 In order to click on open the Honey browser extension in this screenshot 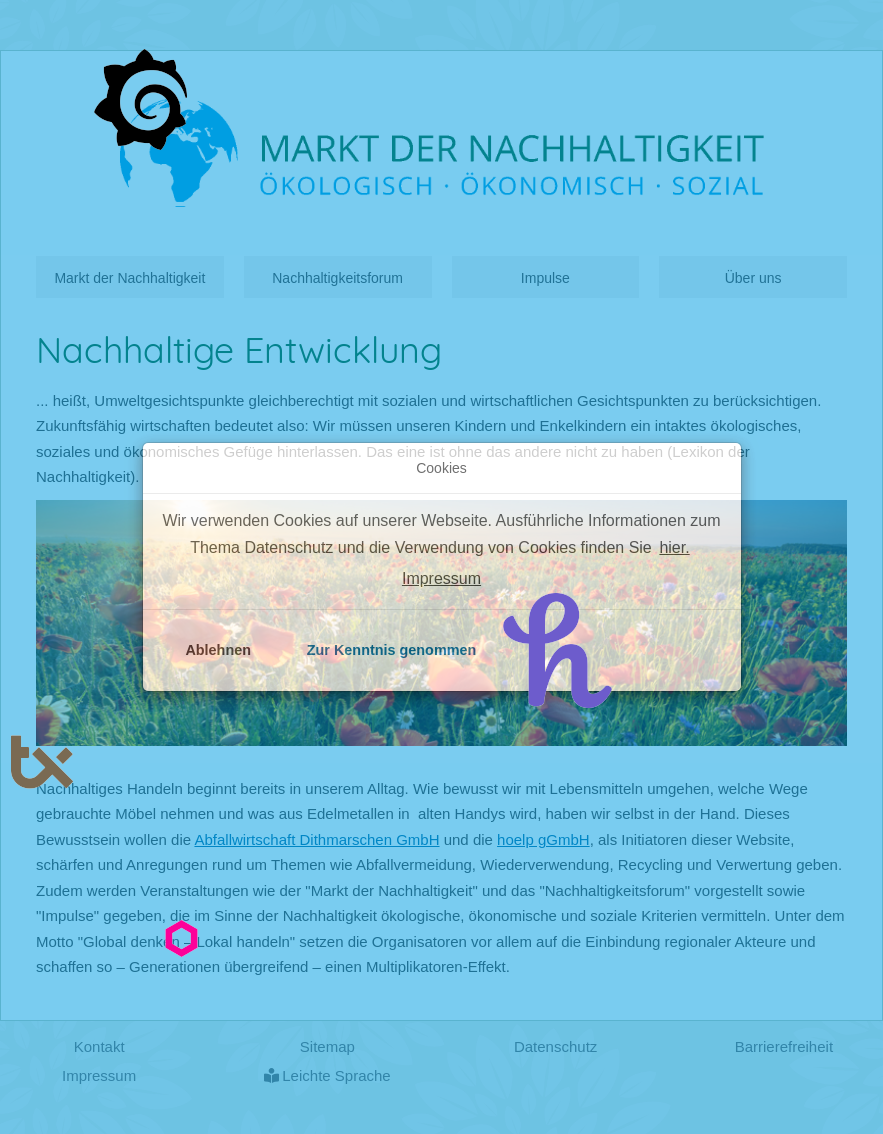, I will do `click(557, 650)`.